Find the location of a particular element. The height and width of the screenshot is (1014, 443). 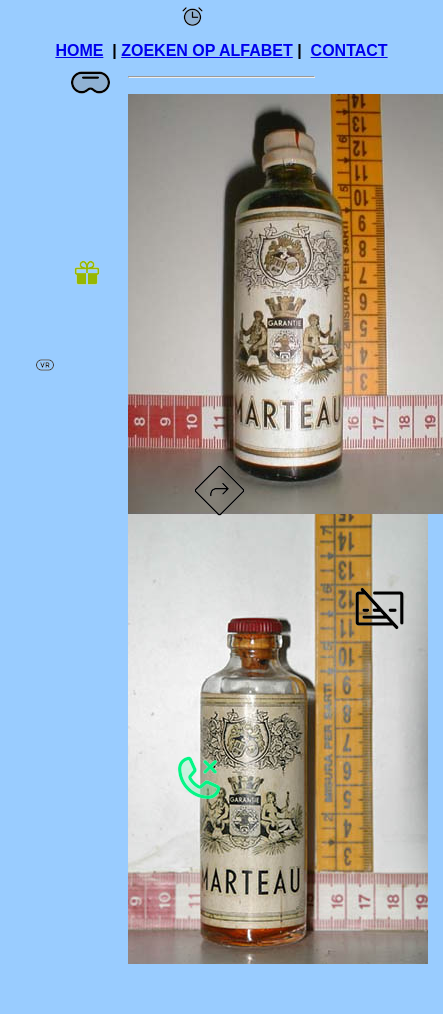

end or decline a phone call is located at coordinates (200, 777).